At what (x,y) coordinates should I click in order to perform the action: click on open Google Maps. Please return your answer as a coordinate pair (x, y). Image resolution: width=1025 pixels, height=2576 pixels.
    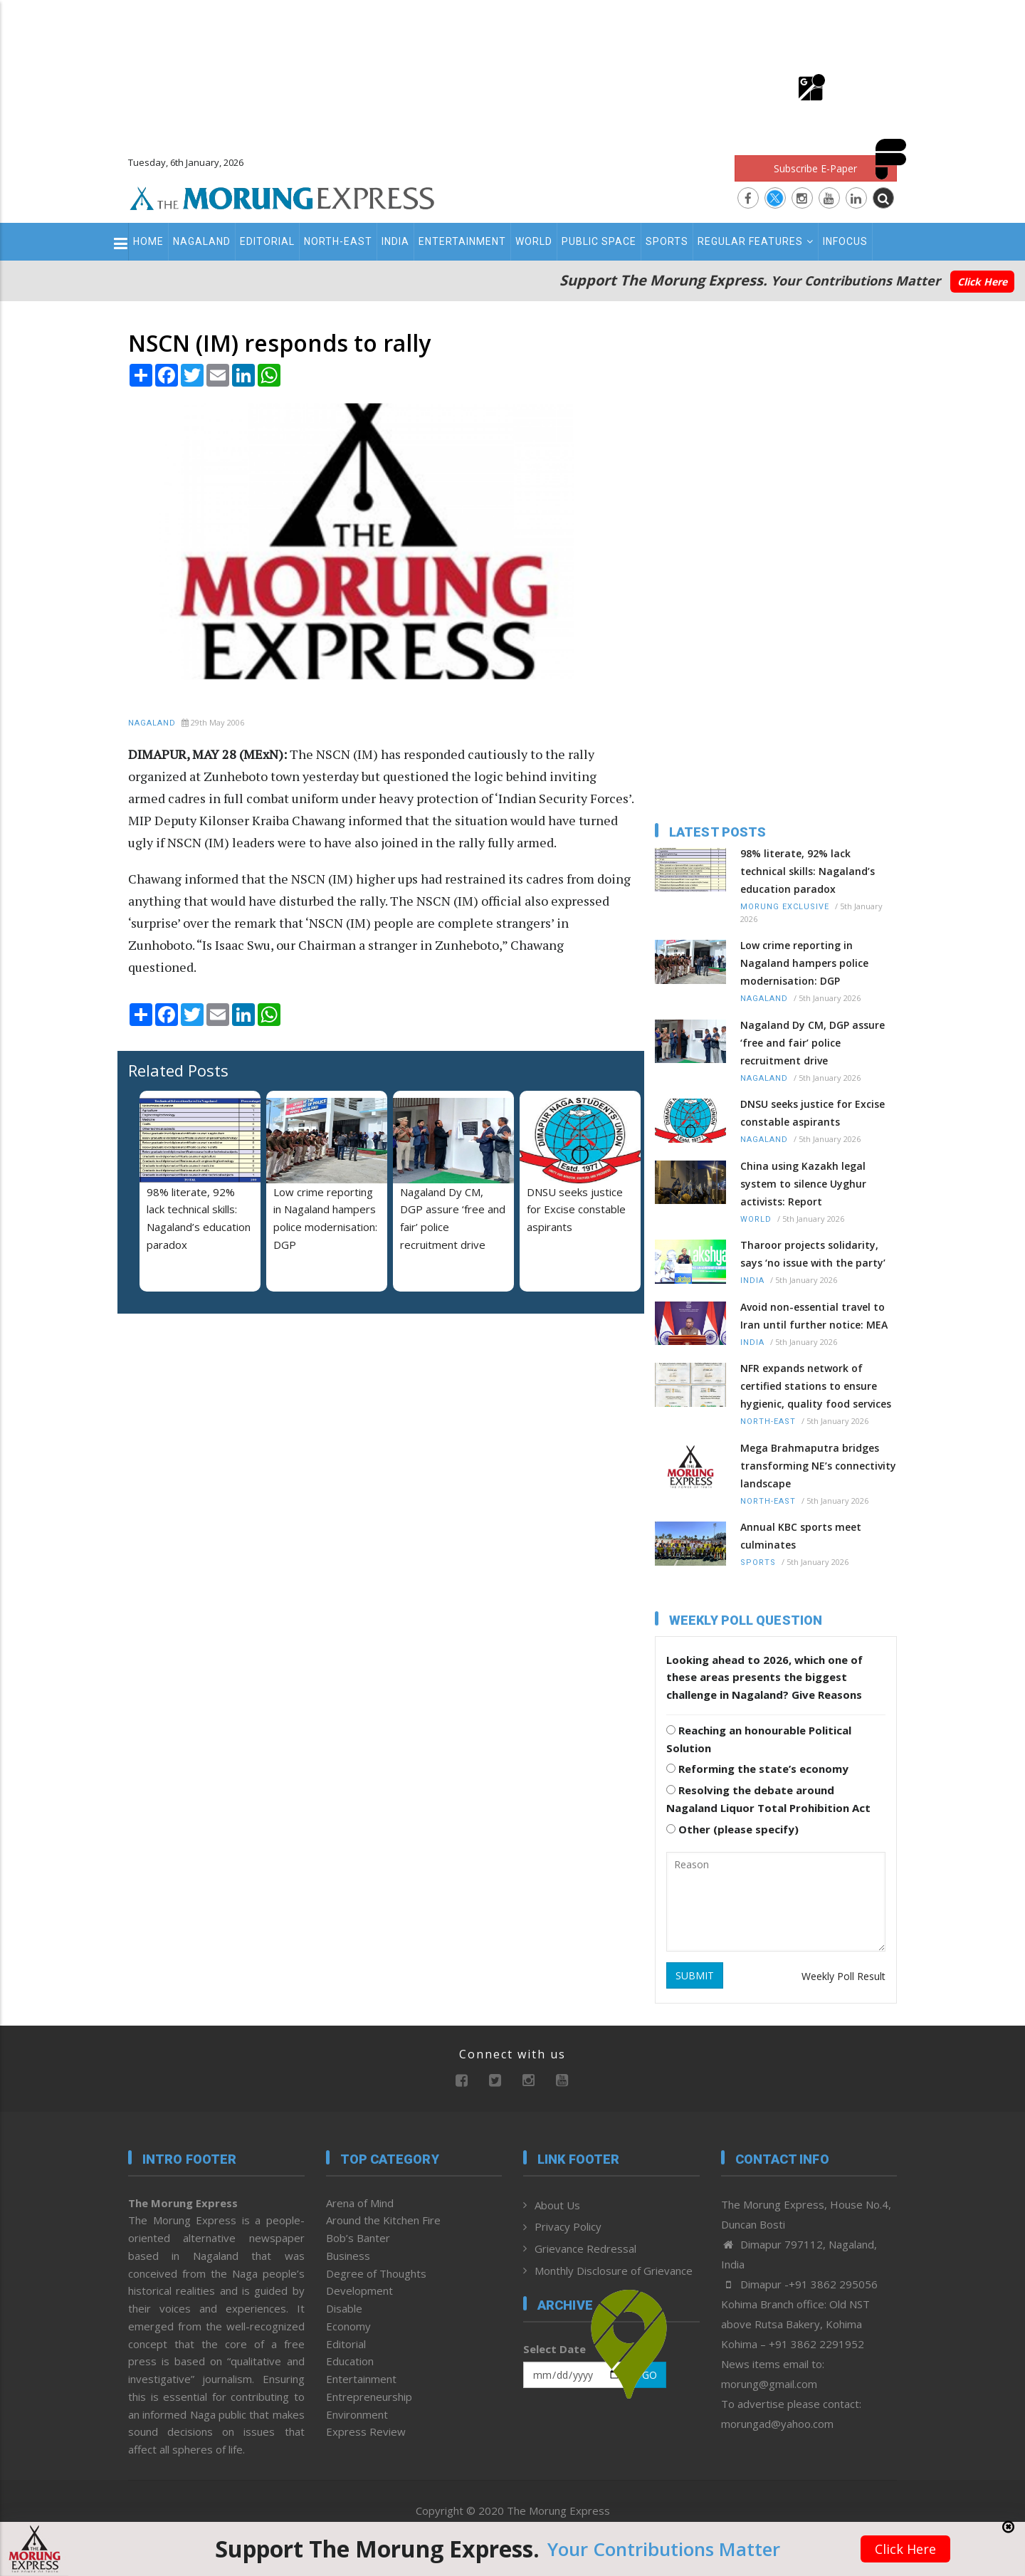
    Looking at the image, I should click on (629, 2344).